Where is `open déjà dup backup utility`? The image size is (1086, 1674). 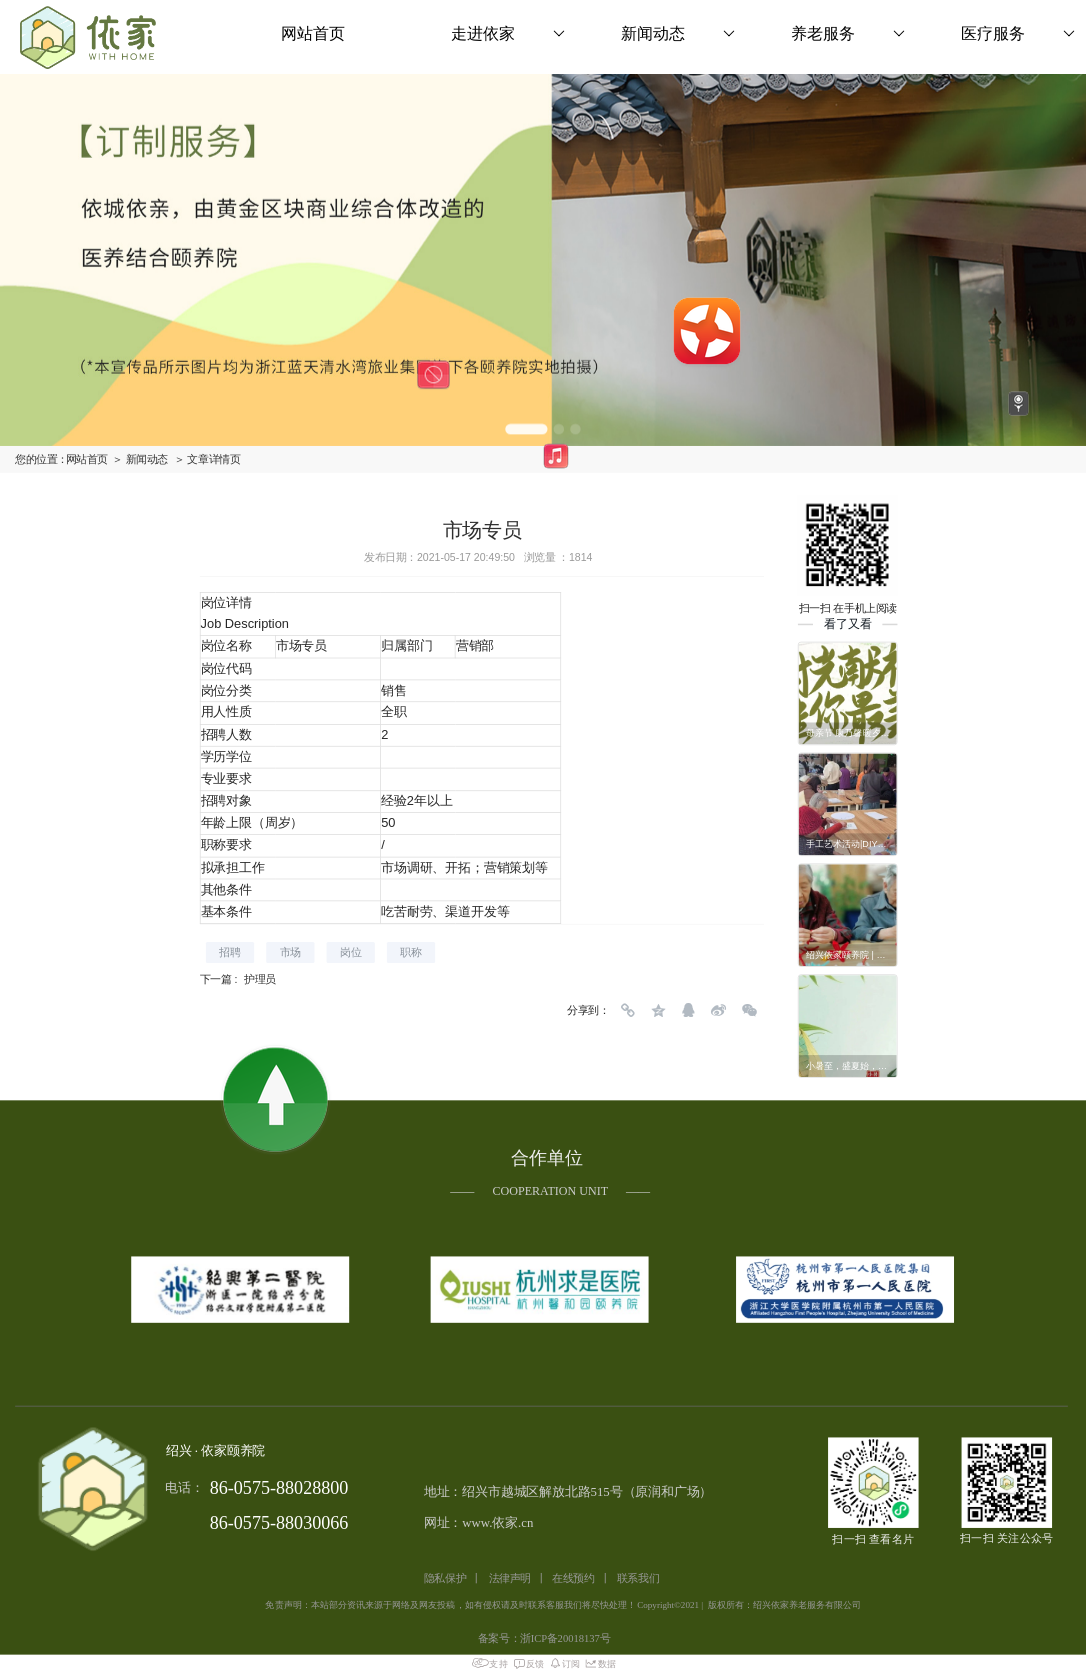
open déjà dup backup utility is located at coordinates (1018, 403).